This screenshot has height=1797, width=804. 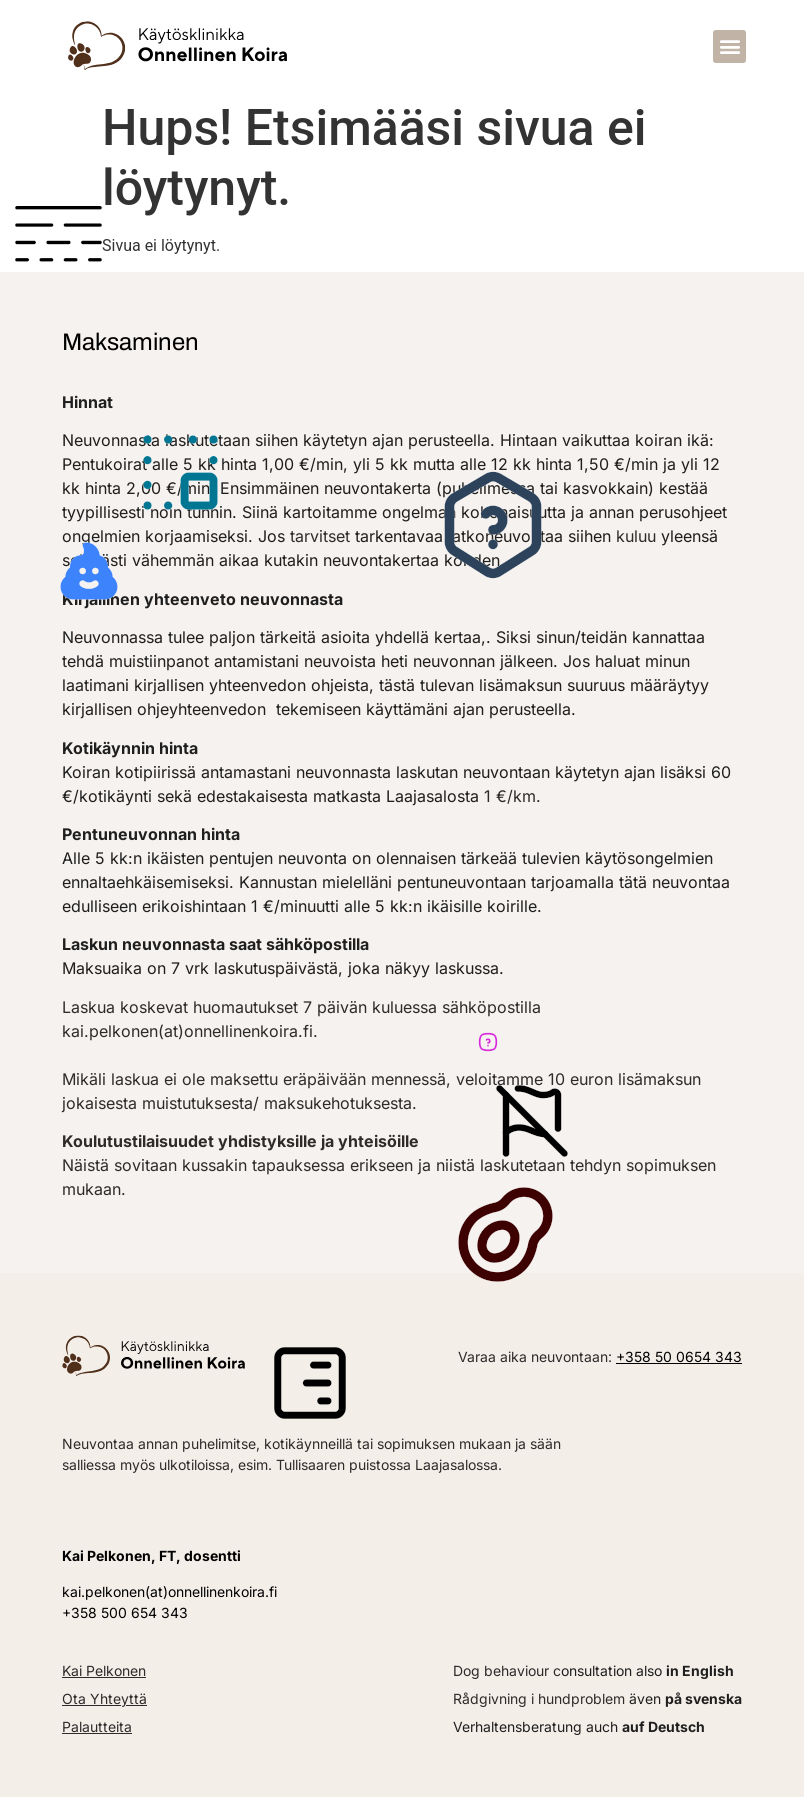 I want to click on apply a gradient fill to selected object, so click(x=58, y=235).